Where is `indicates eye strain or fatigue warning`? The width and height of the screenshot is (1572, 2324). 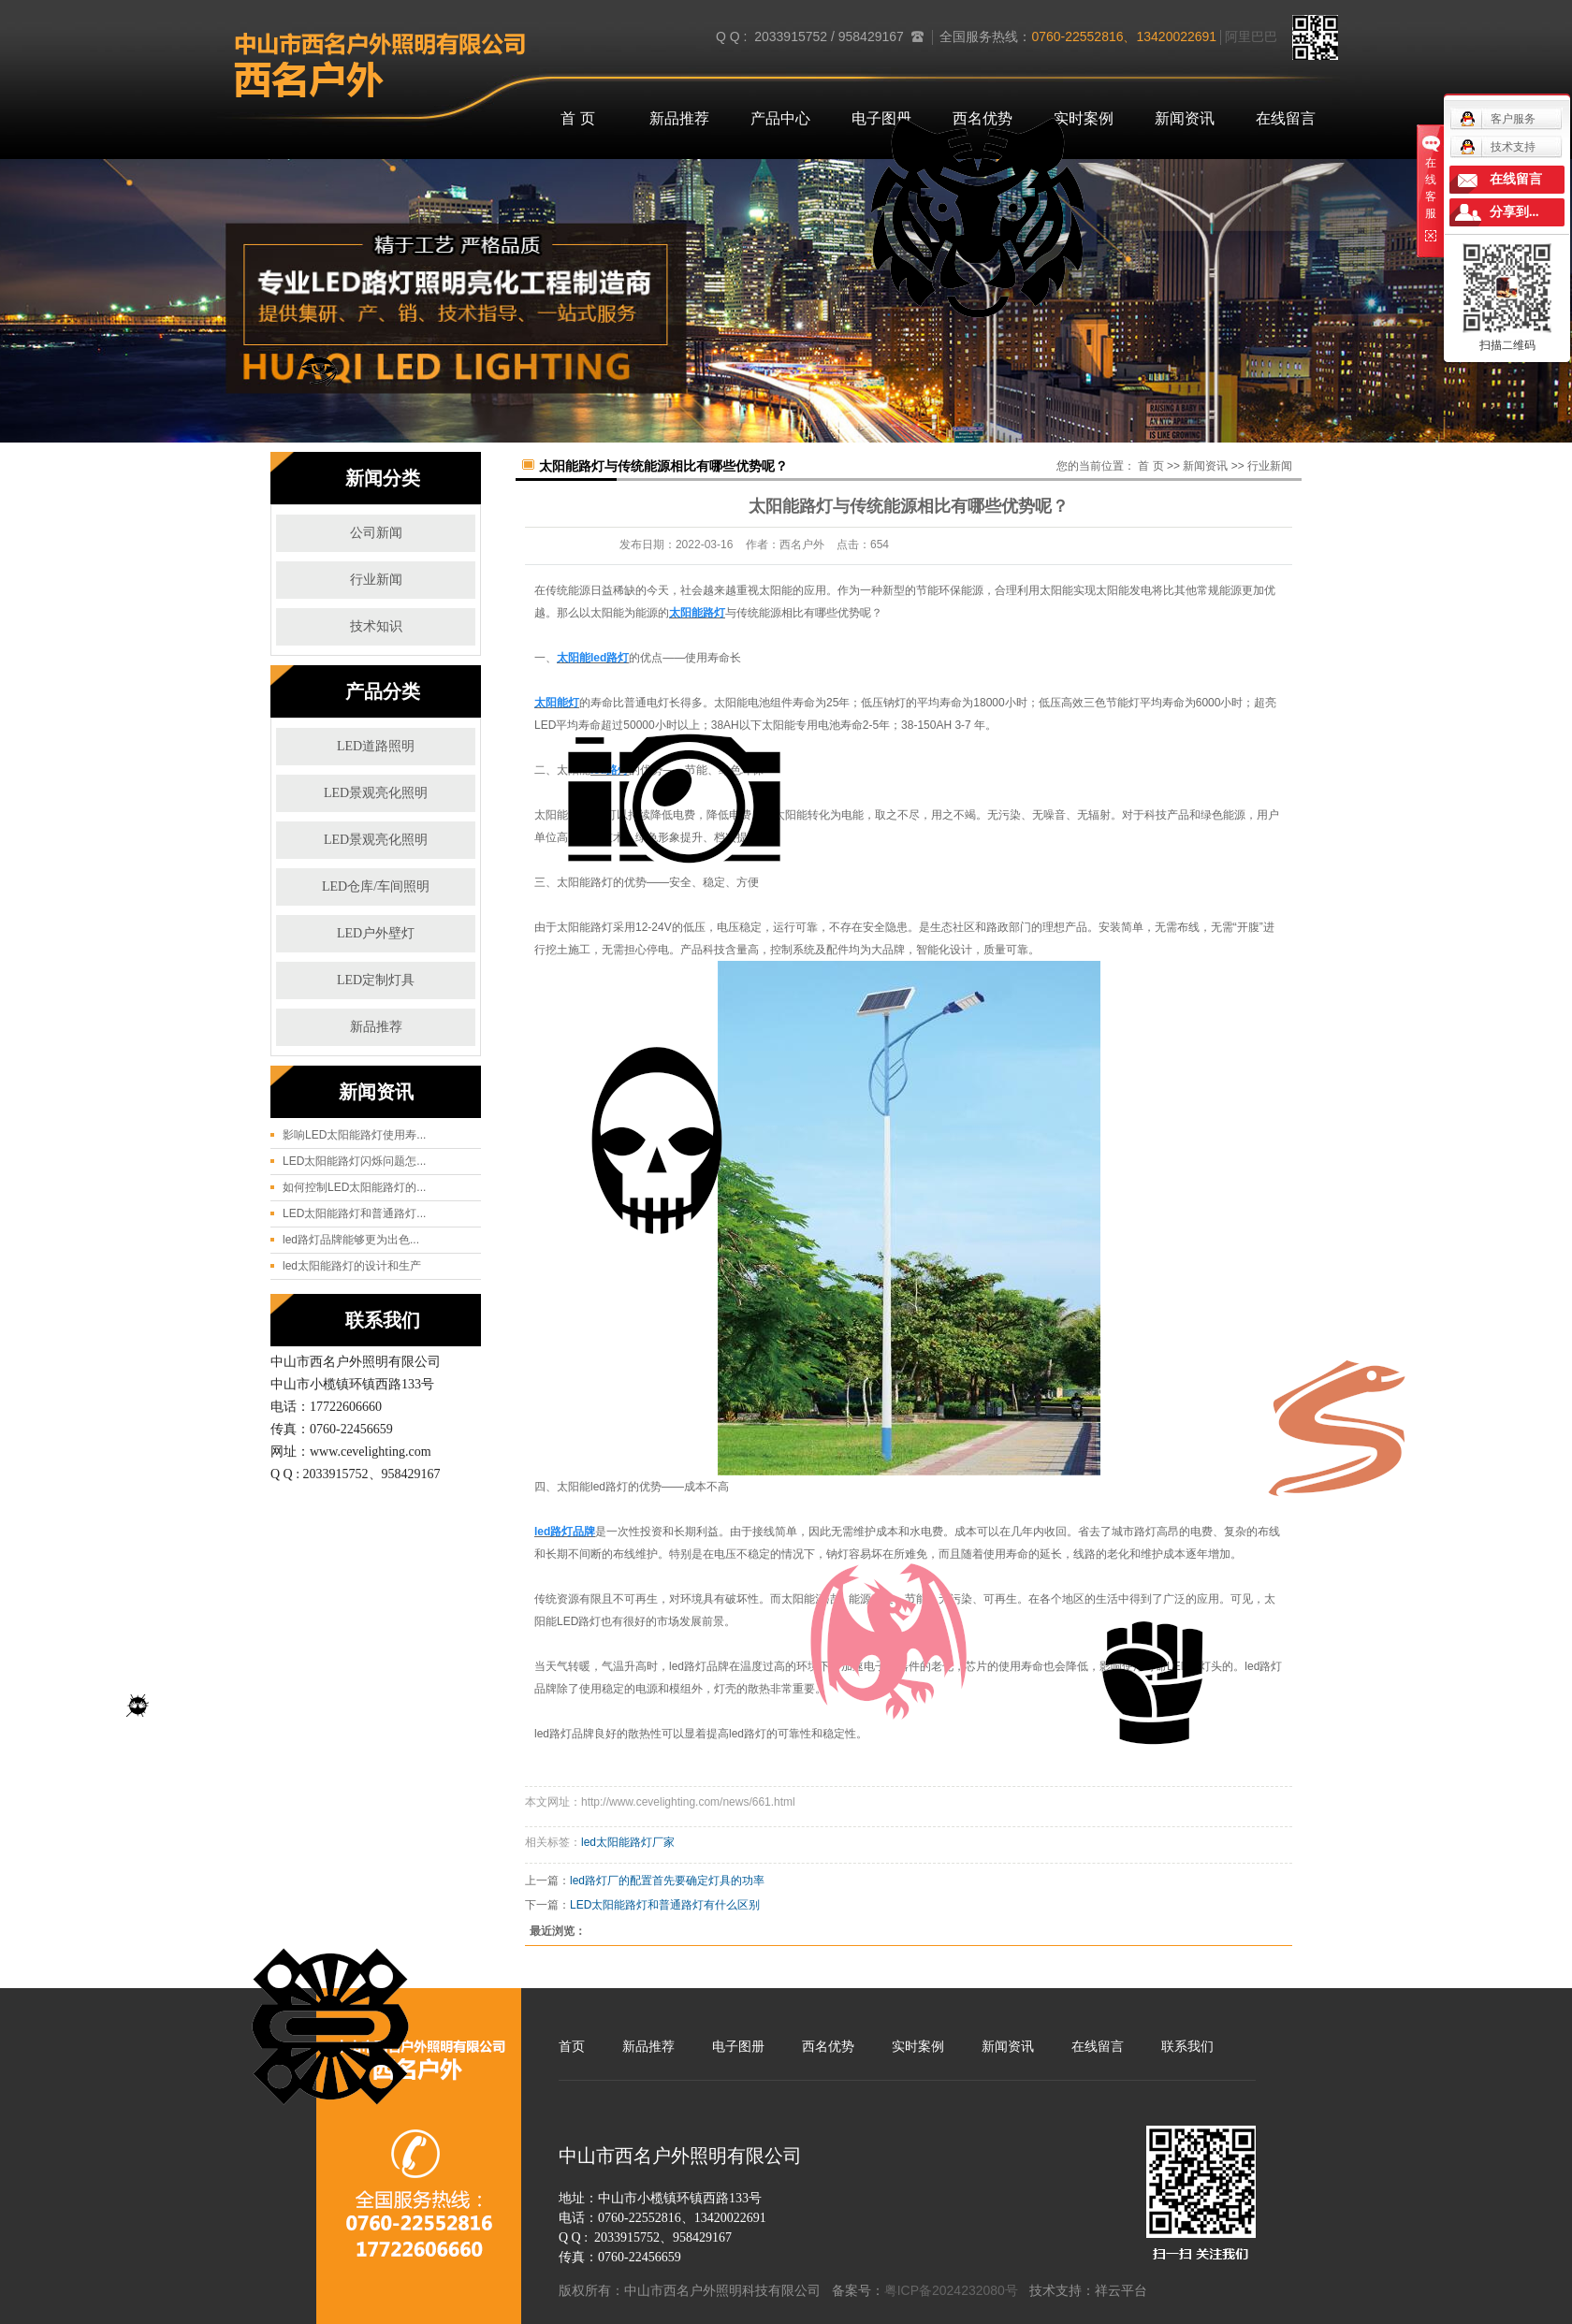 indicates eye strain or fatigue warning is located at coordinates (319, 368).